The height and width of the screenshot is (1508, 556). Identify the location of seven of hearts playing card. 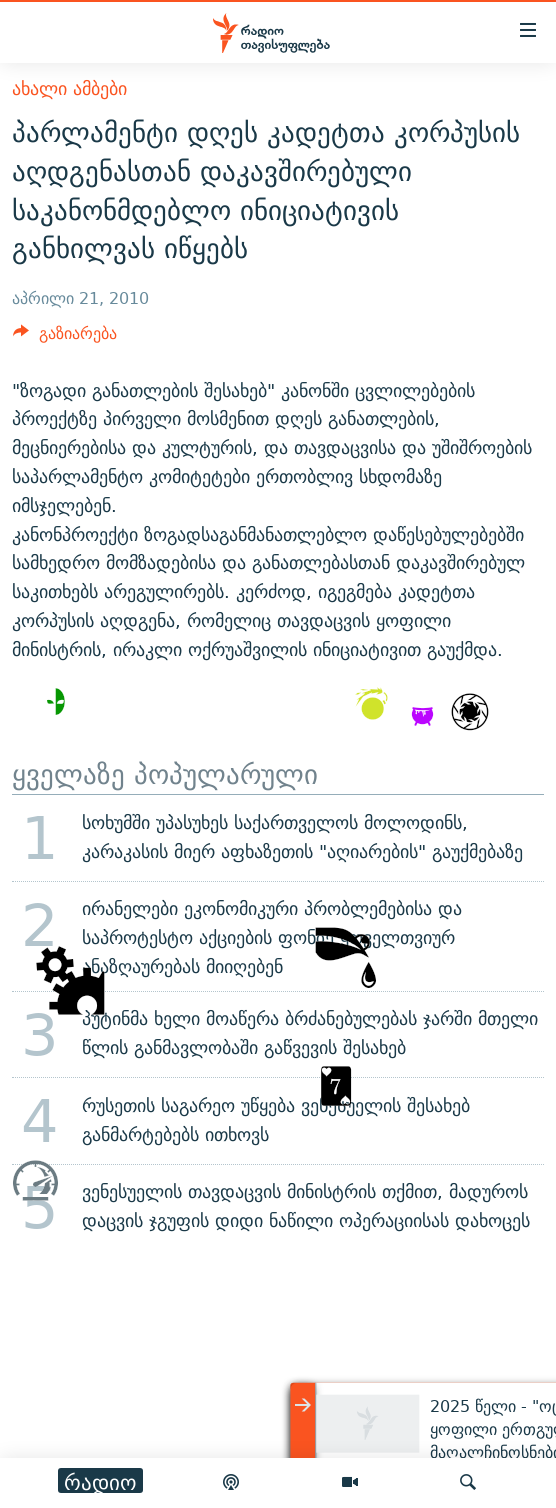
(336, 1086).